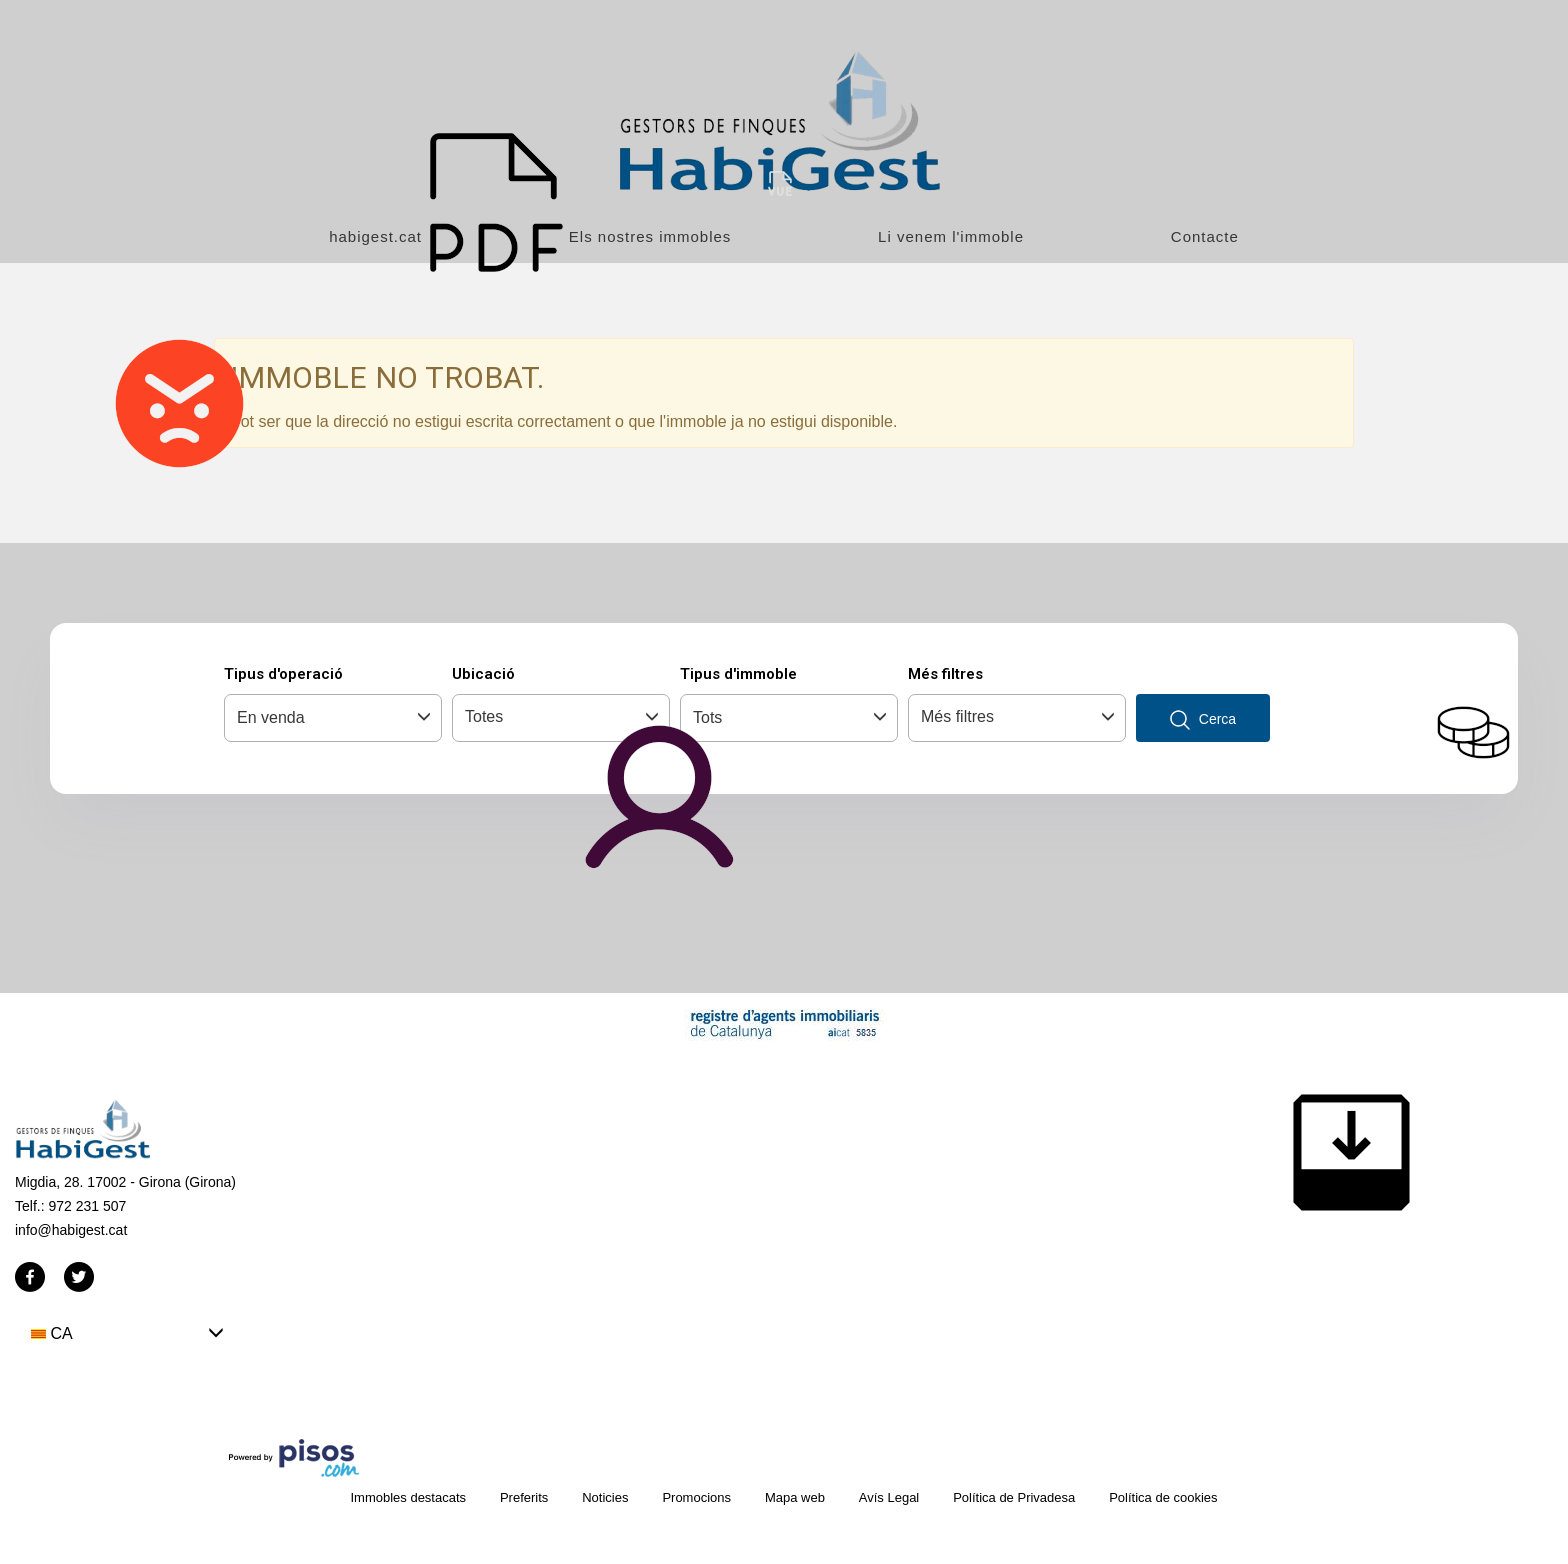  Describe the element at coordinates (1351, 1152) in the screenshot. I see `dock panel to bottom of editor` at that location.